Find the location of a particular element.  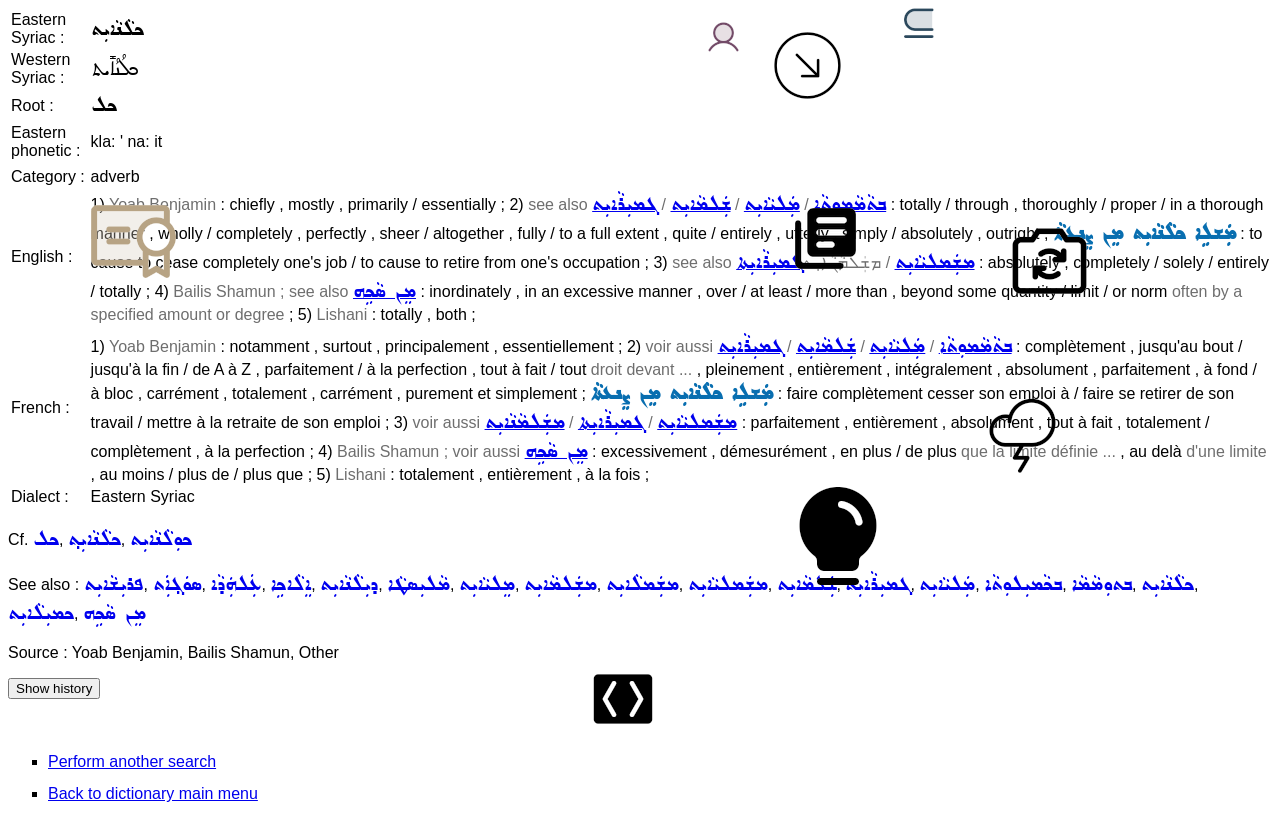

access your document library is located at coordinates (825, 238).